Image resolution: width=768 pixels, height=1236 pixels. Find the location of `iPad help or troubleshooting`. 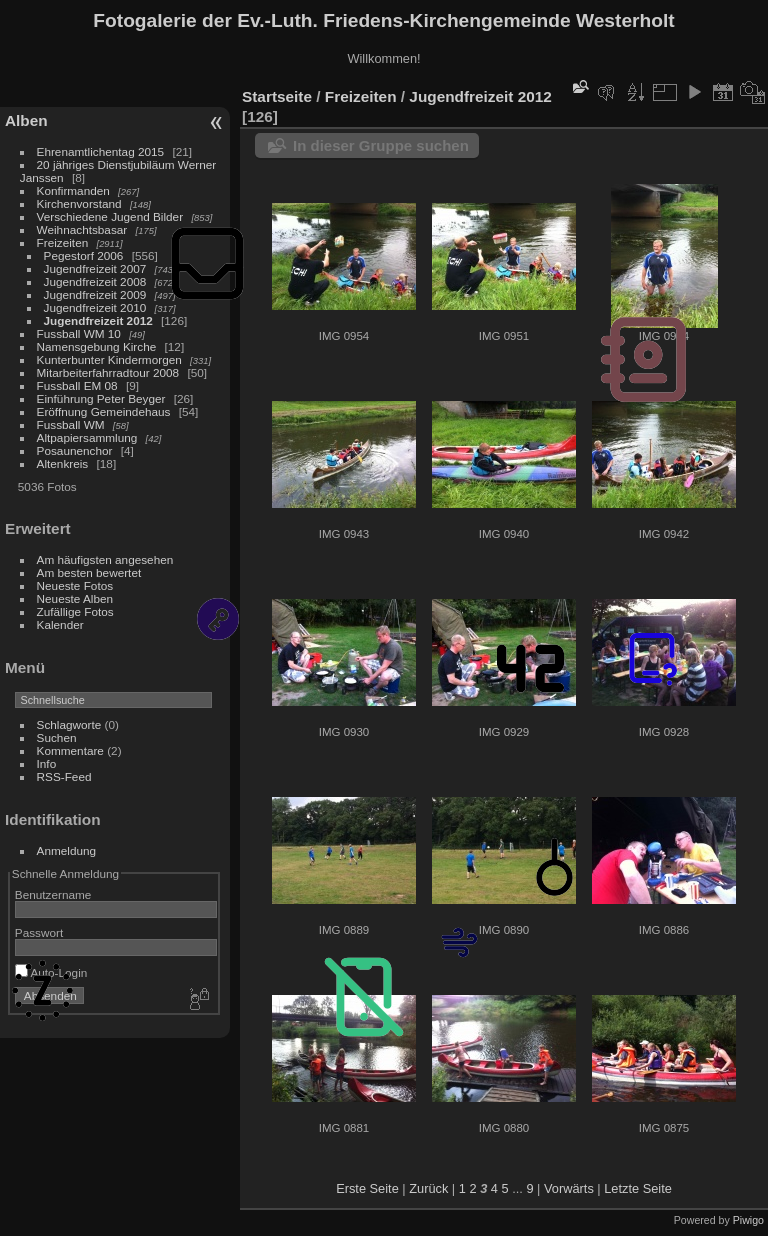

iPad help or troubleshooting is located at coordinates (652, 658).